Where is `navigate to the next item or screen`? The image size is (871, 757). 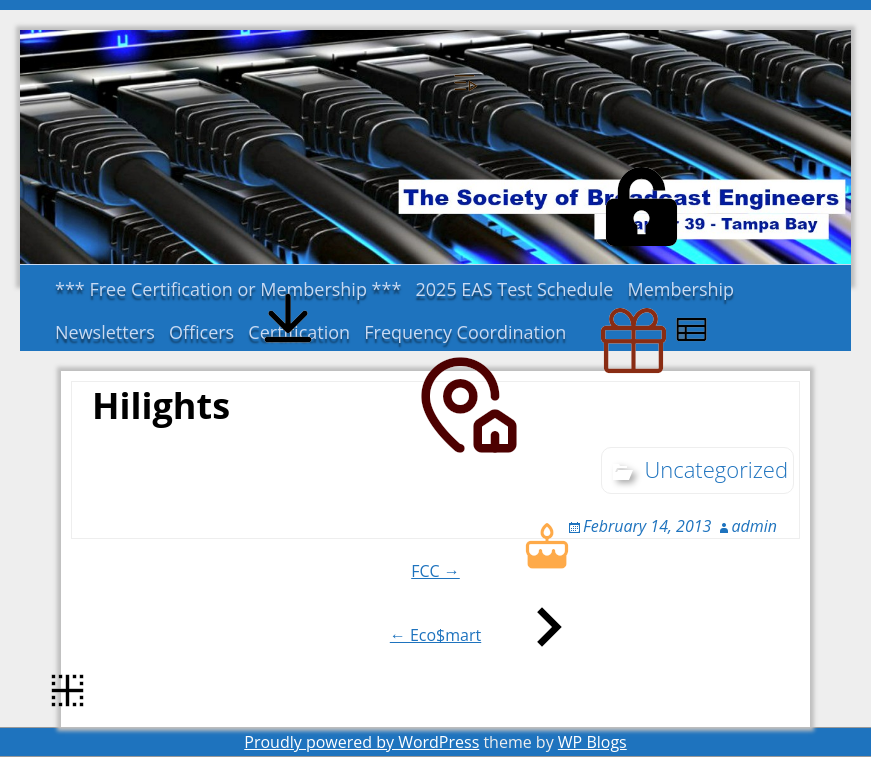
navigate to the next item or screen is located at coordinates (549, 627).